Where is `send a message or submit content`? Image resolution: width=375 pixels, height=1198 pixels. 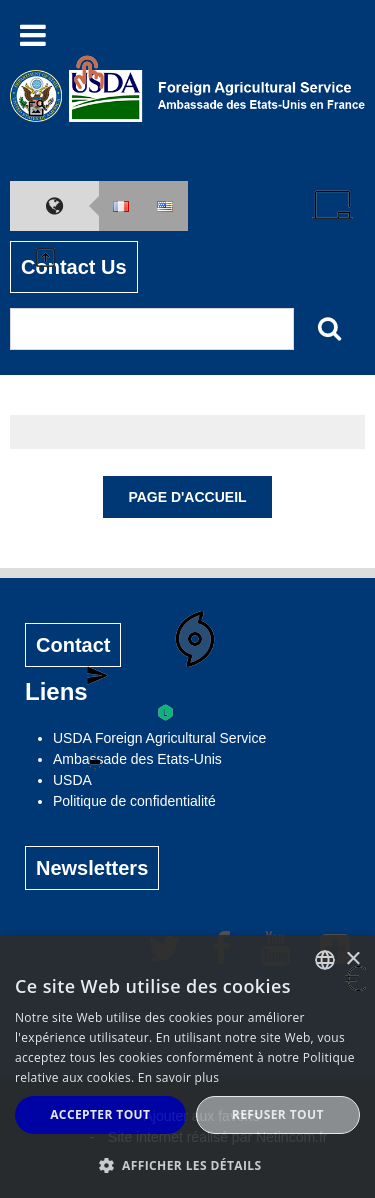
send a message or submit content is located at coordinates (97, 675).